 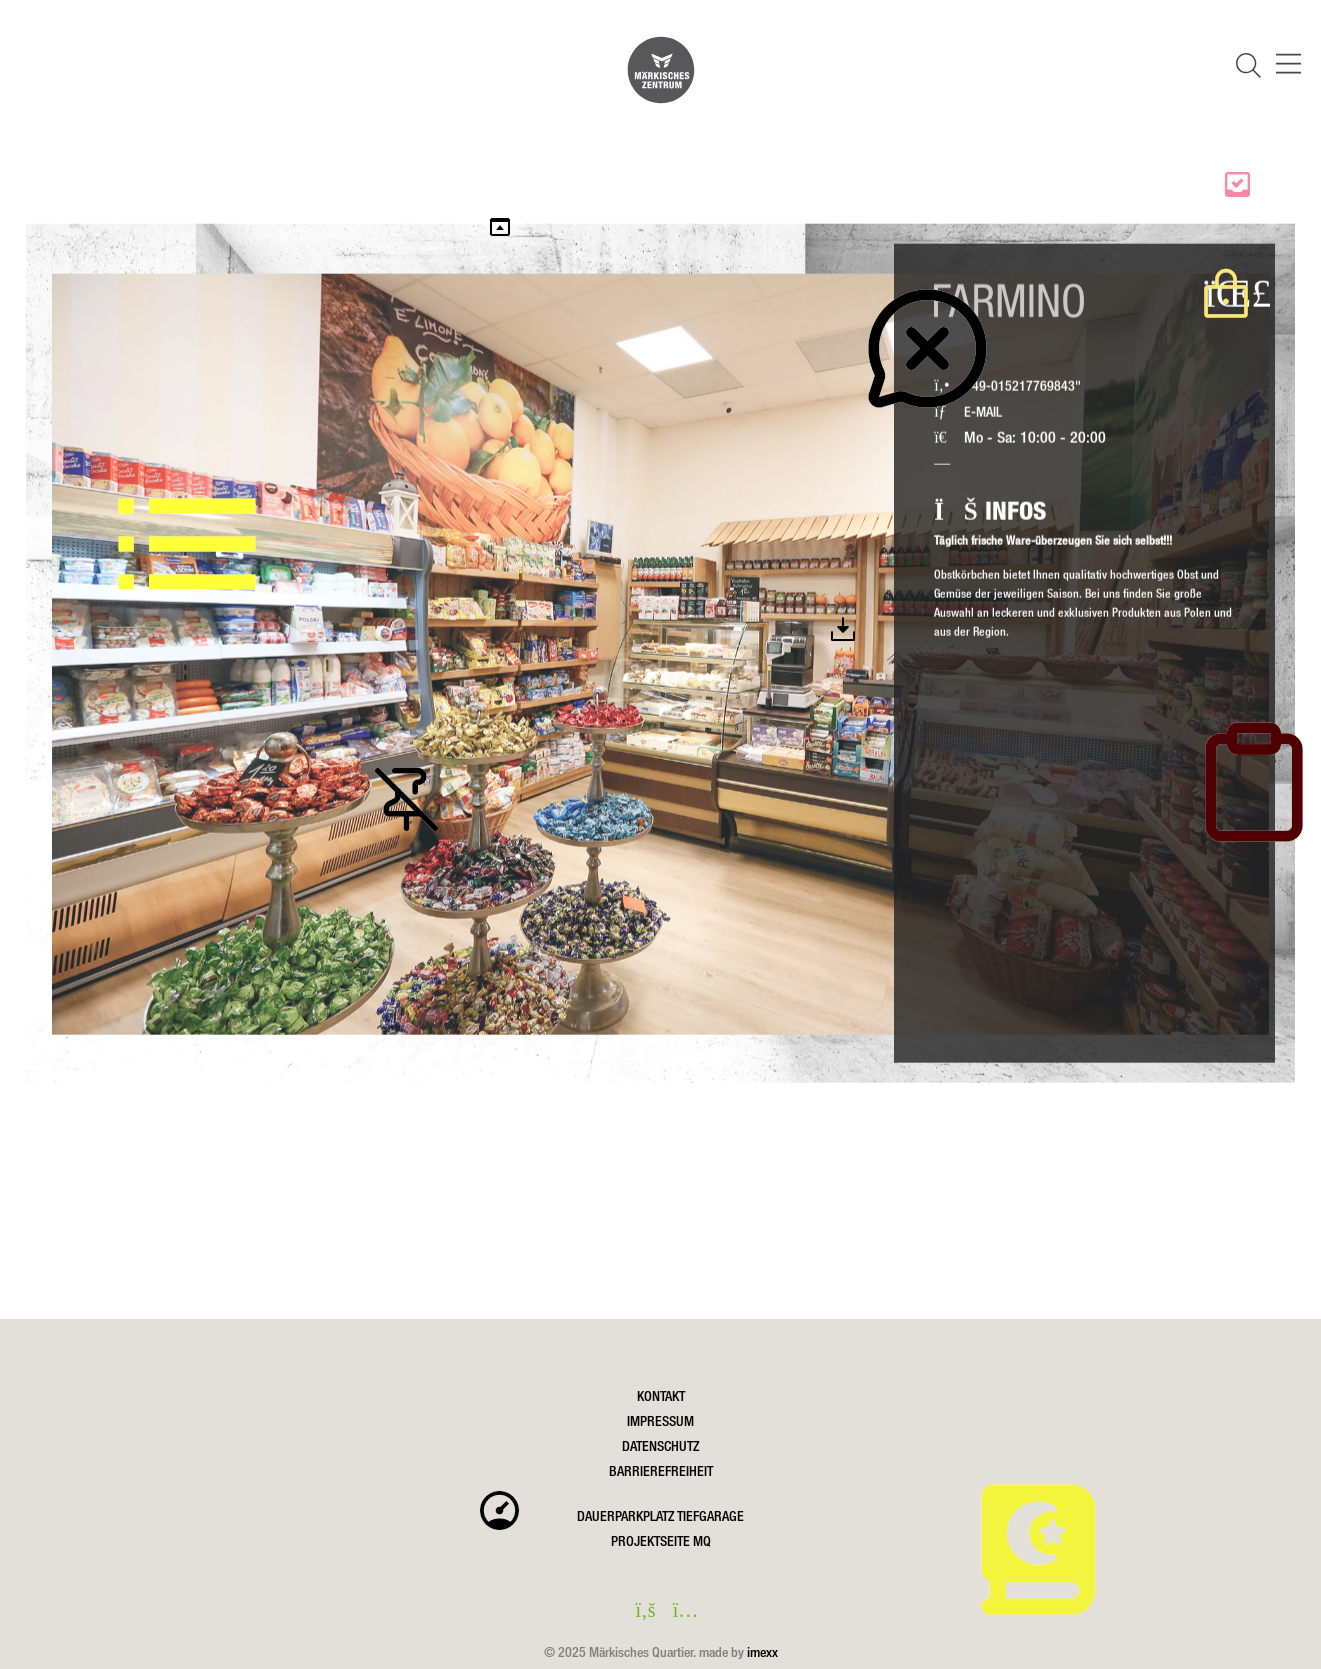 What do you see at coordinates (1254, 782) in the screenshot?
I see `copy content to clipboard` at bounding box center [1254, 782].